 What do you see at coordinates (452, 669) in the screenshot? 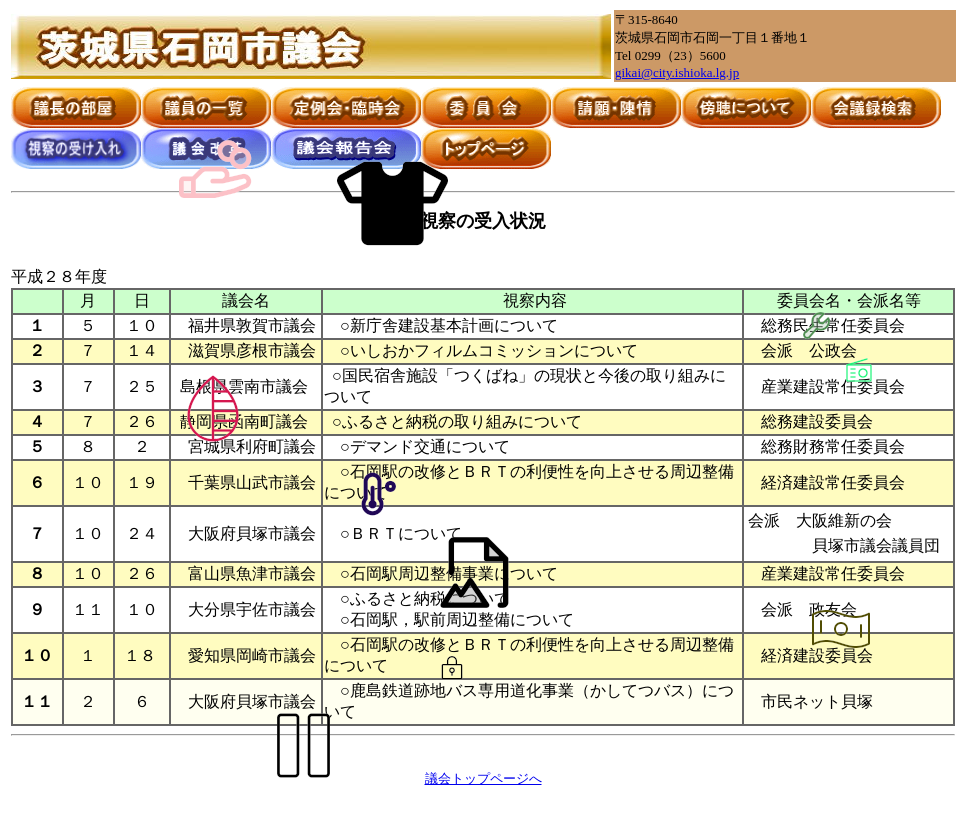
I see `access security or privacy settings` at bounding box center [452, 669].